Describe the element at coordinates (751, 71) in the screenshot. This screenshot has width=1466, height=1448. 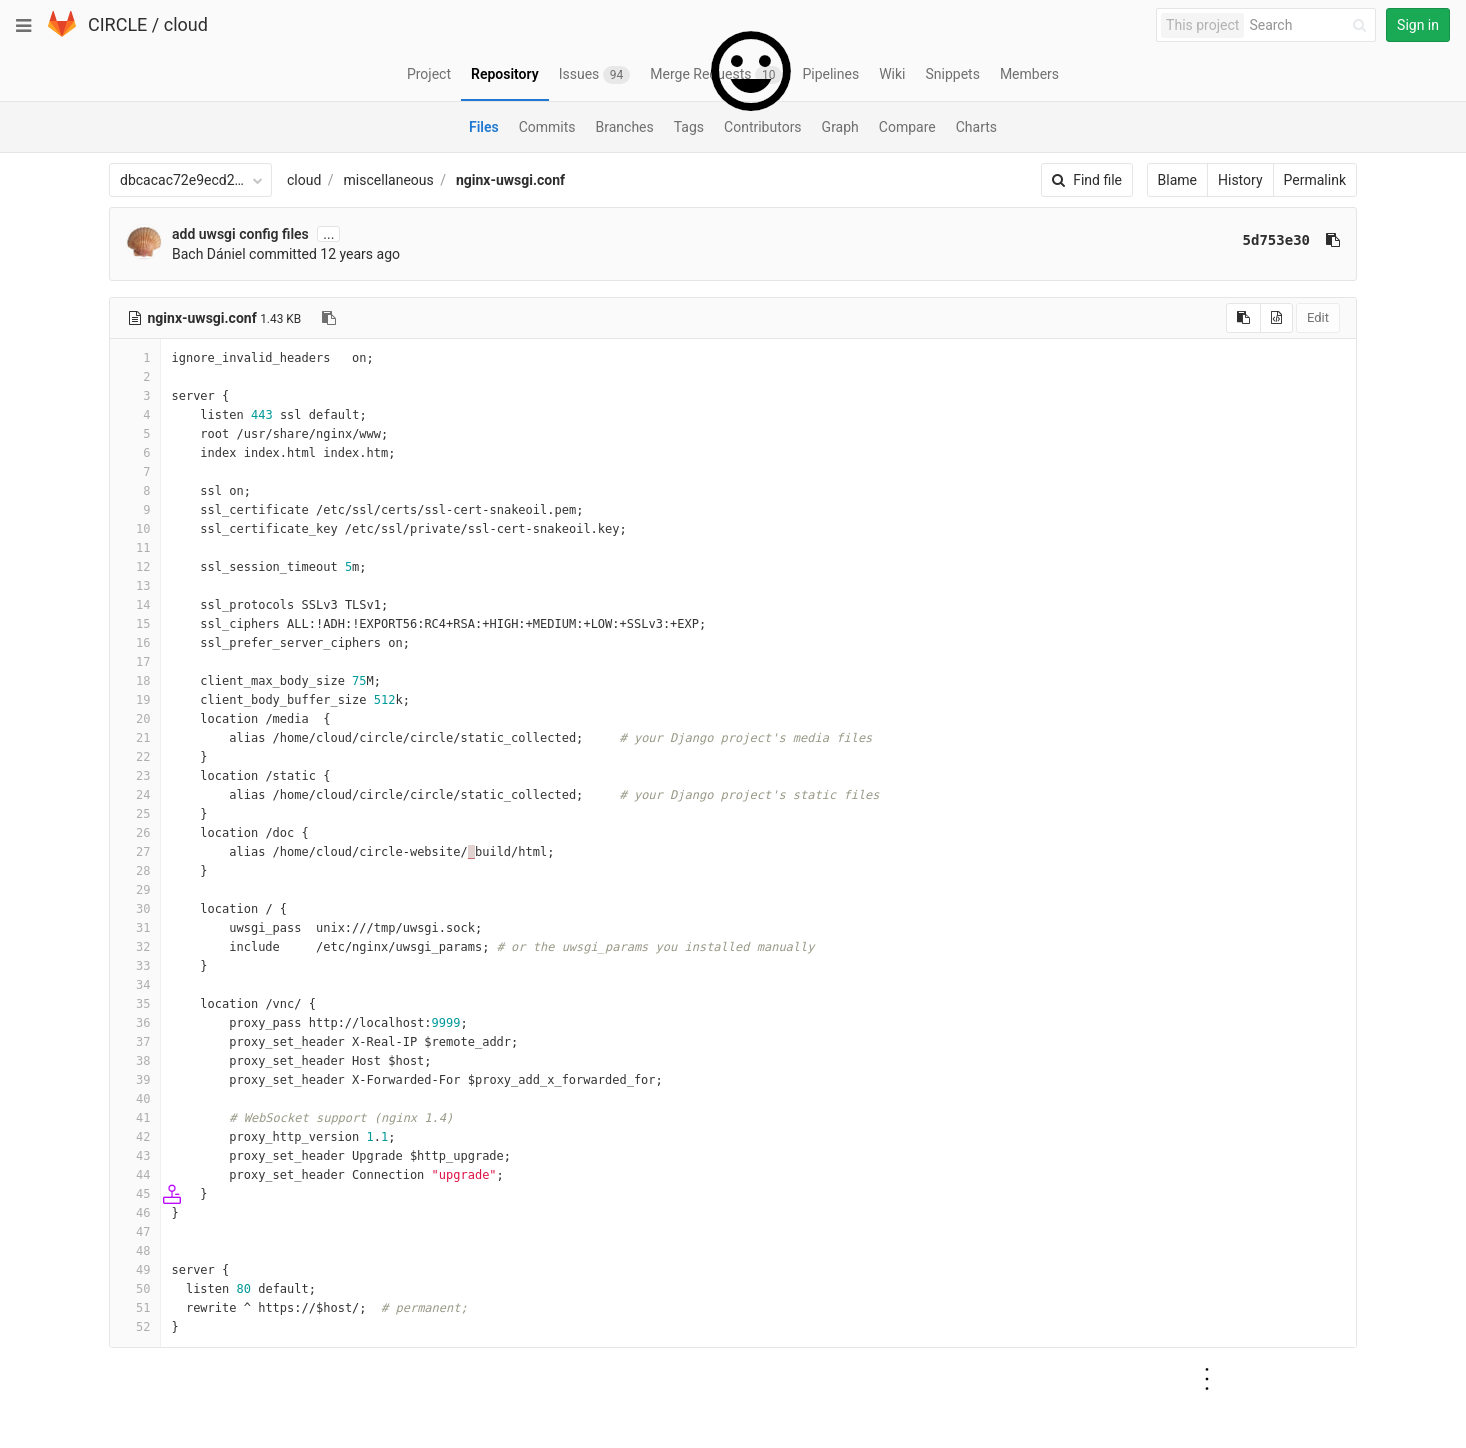
I see `set your mood or status` at that location.